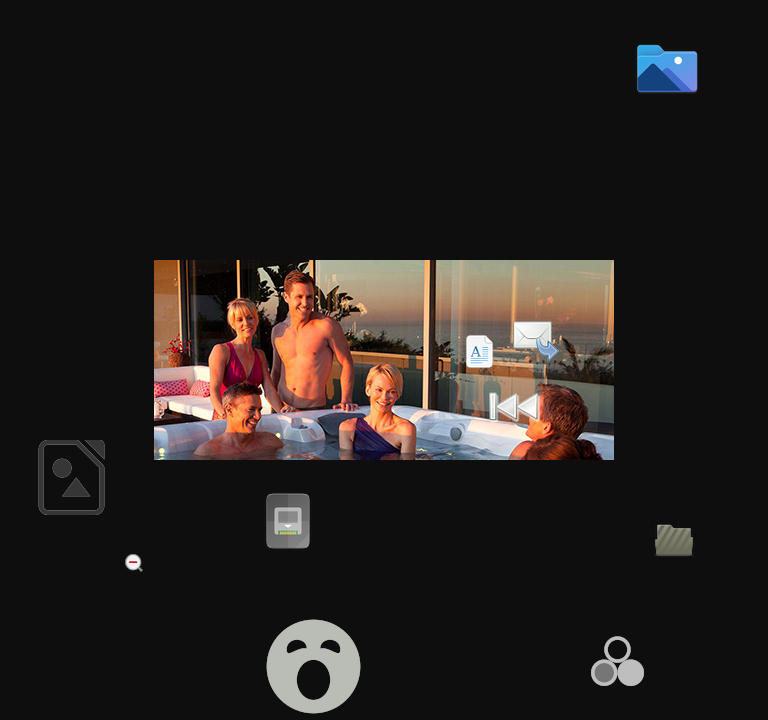 Image resolution: width=768 pixels, height=720 pixels. Describe the element at coordinates (479, 351) in the screenshot. I see `open a text document file` at that location.